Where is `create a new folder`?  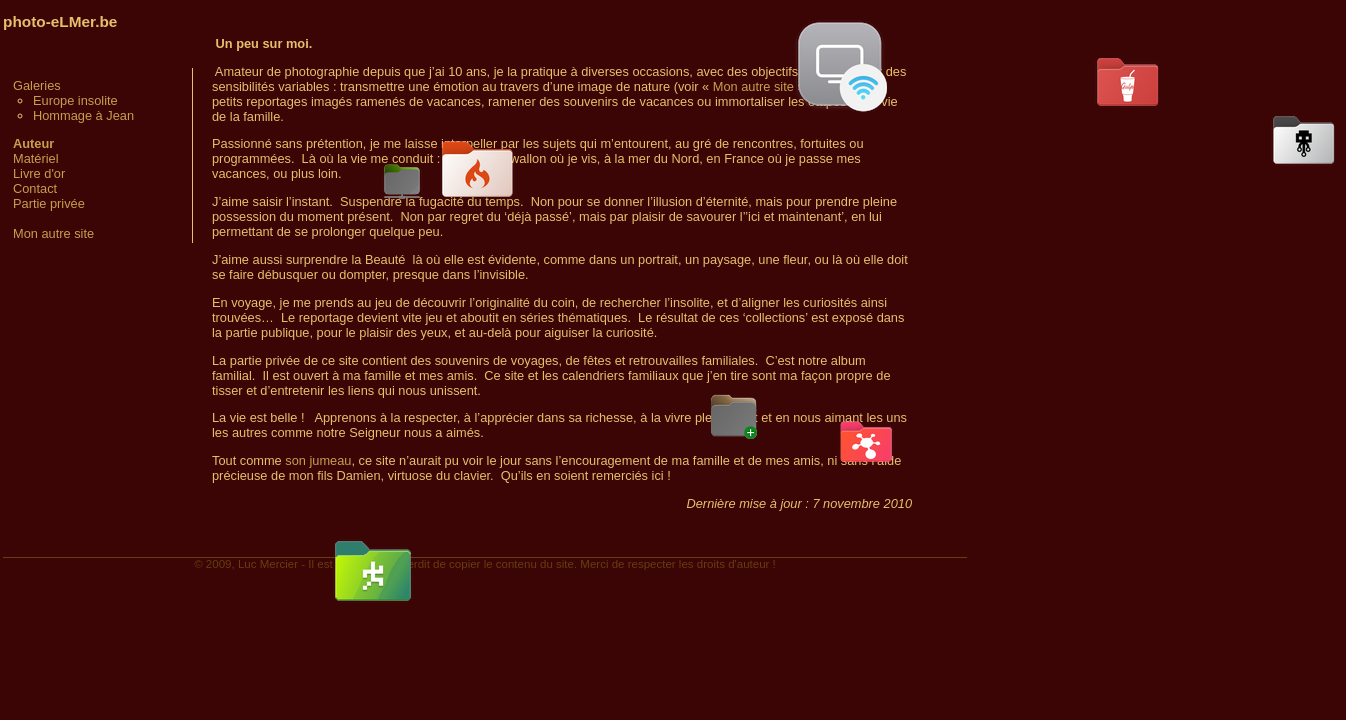
create a new folder is located at coordinates (733, 415).